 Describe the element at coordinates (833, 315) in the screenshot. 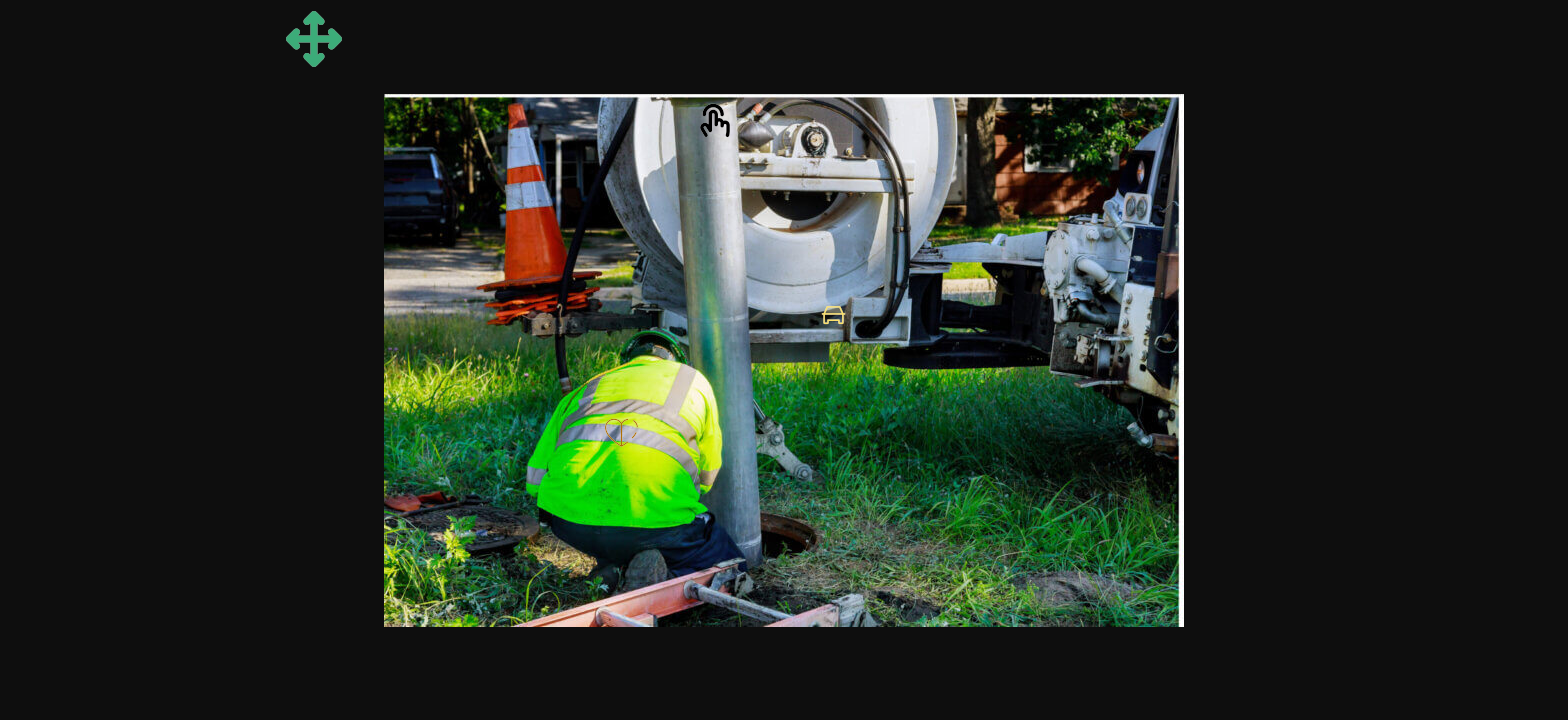

I see `access vehicle or car-related features` at that location.